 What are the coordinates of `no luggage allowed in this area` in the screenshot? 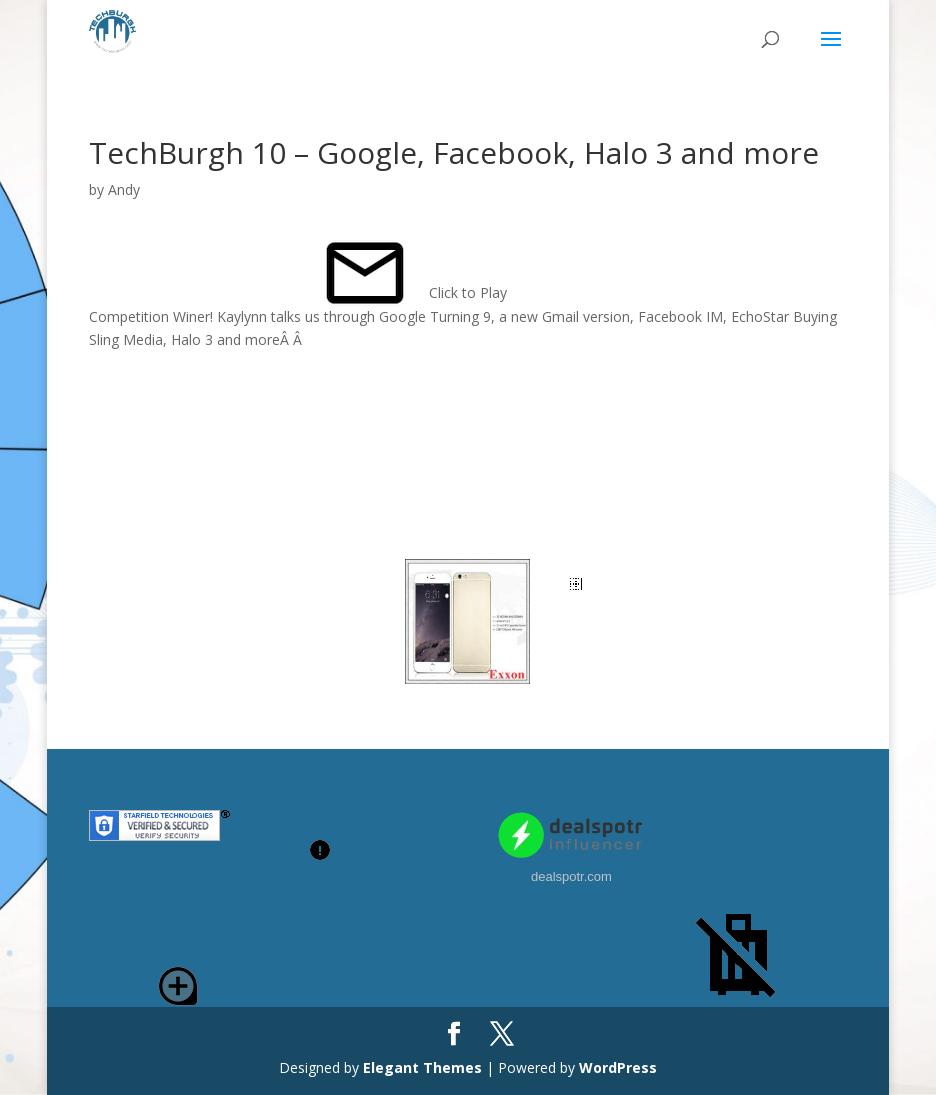 It's located at (738, 954).